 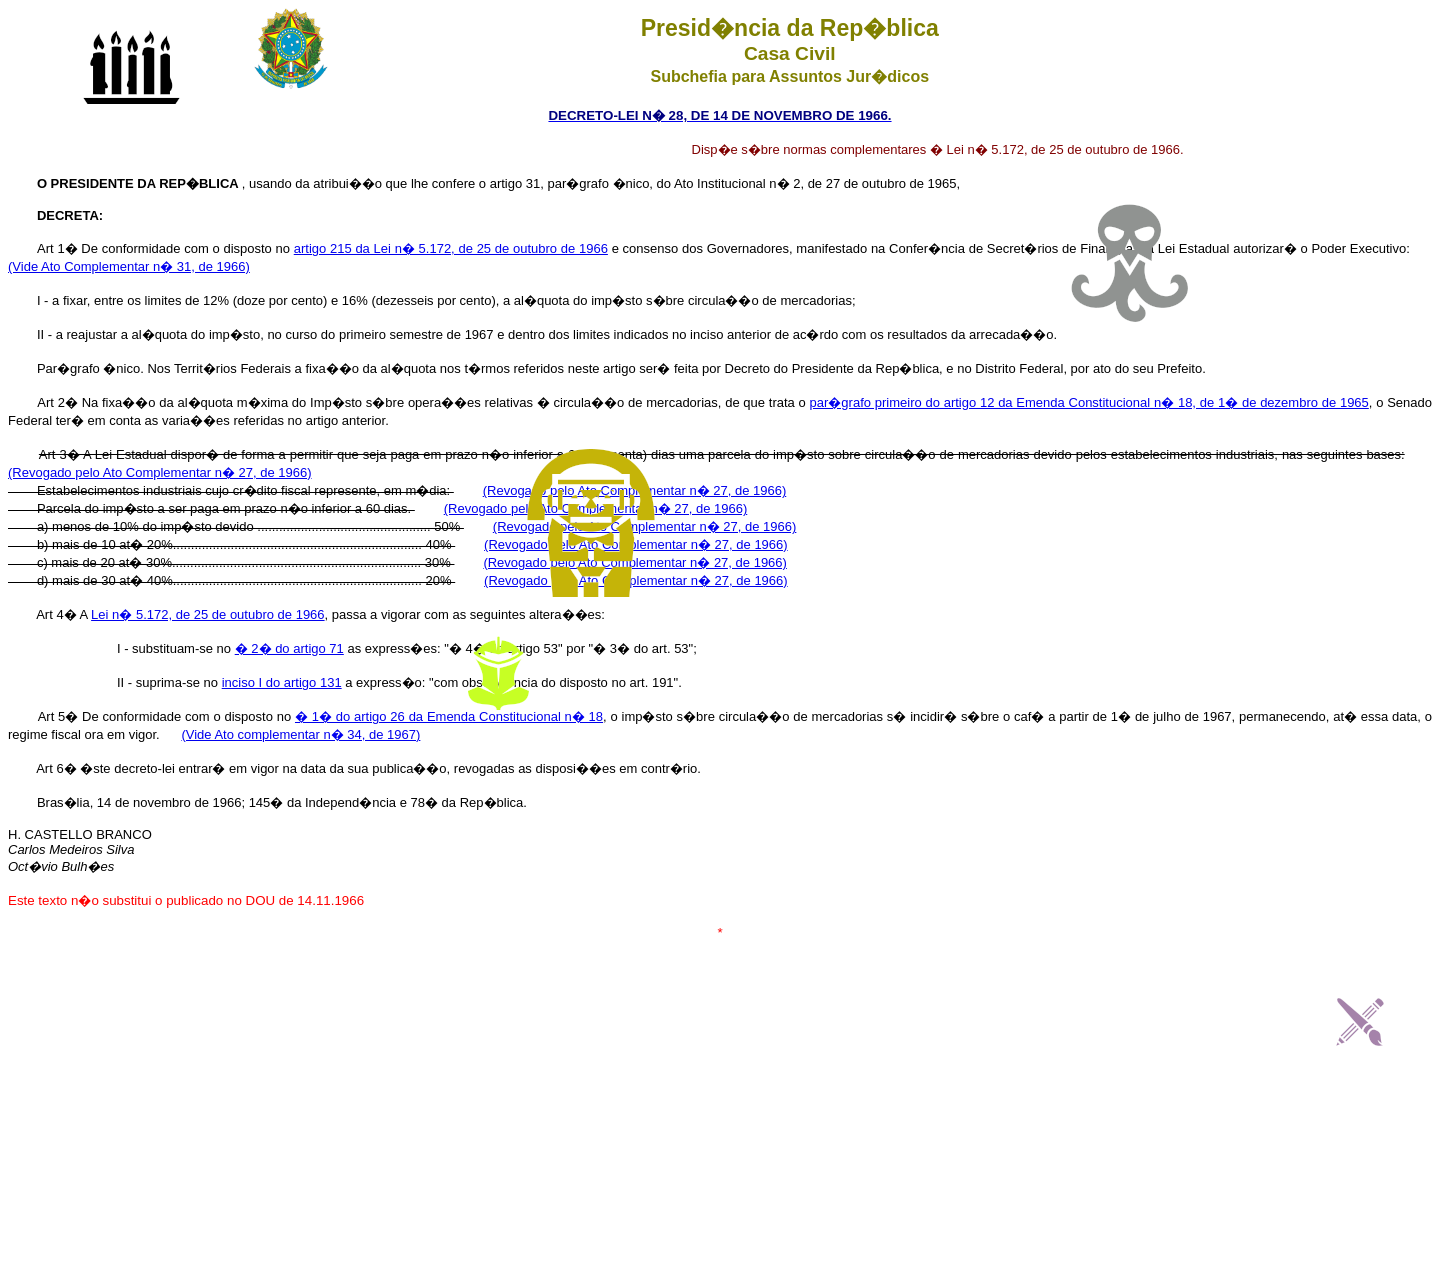 What do you see at coordinates (498, 673) in the screenshot?
I see `select knight or medieval warrior class` at bounding box center [498, 673].